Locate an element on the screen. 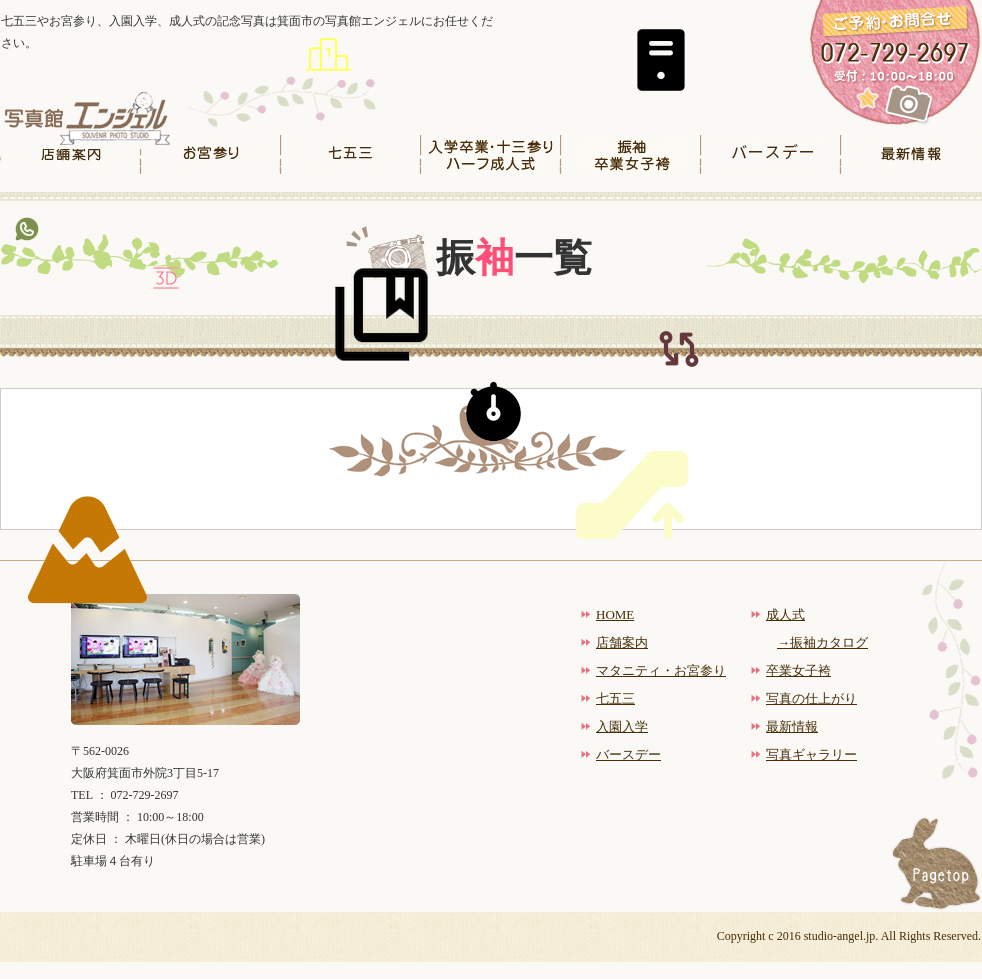 This screenshot has width=982, height=979. view leaderboard or rankings is located at coordinates (328, 54).